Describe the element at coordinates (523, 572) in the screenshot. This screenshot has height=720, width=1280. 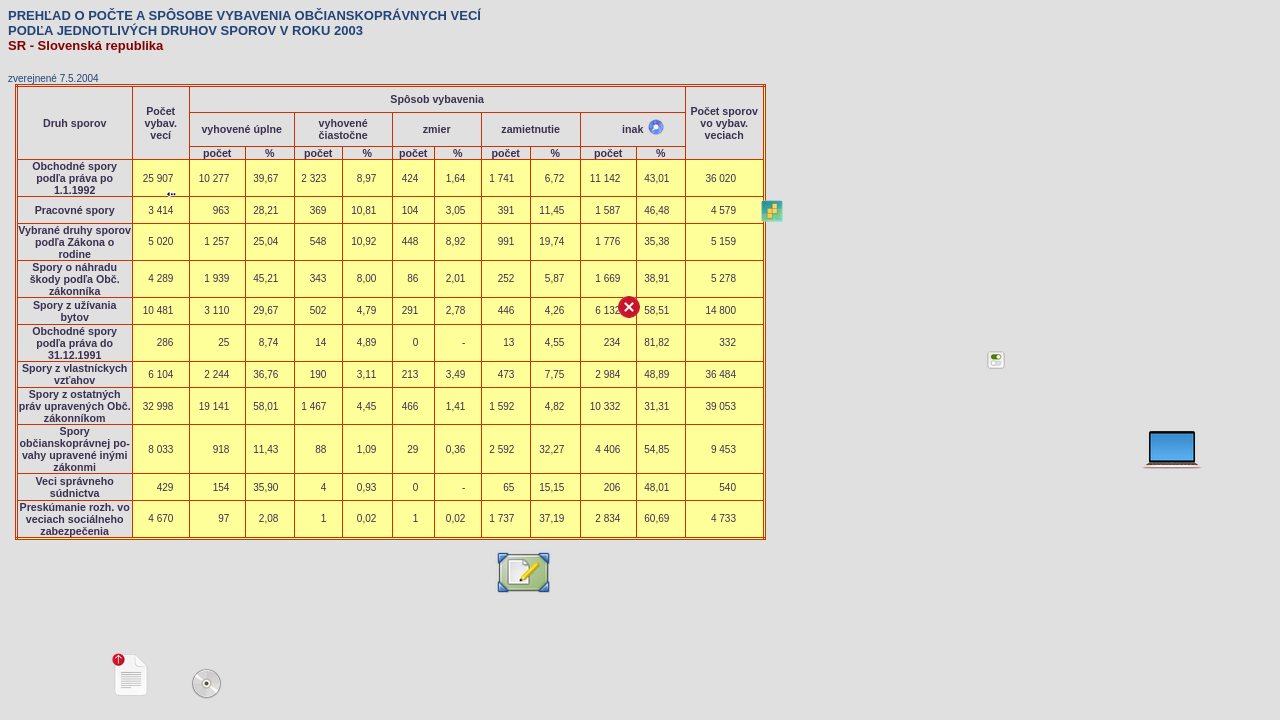
I see `indicates a file or shortcut saved to desktop` at that location.